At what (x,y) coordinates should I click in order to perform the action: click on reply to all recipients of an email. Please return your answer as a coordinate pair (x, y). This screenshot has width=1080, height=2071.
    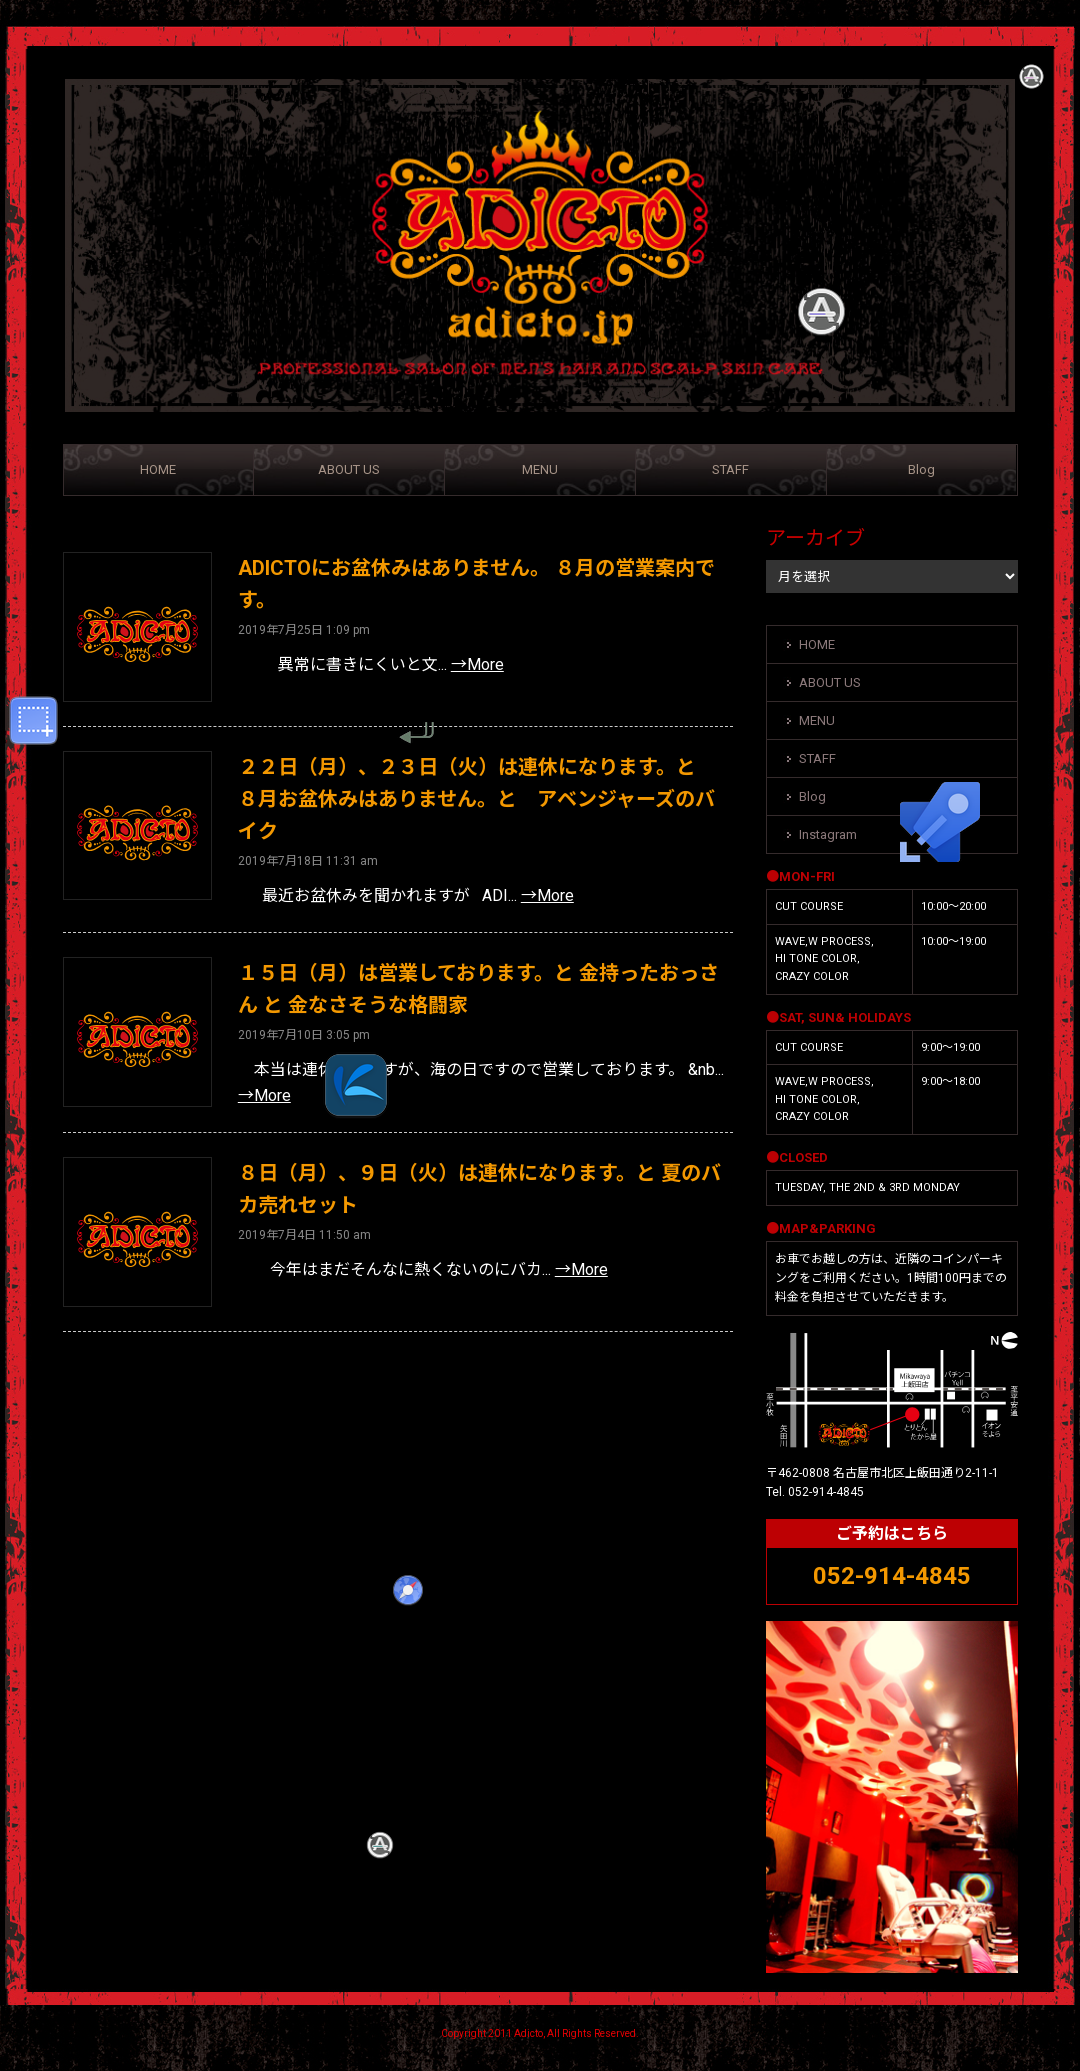
    Looking at the image, I should click on (416, 730).